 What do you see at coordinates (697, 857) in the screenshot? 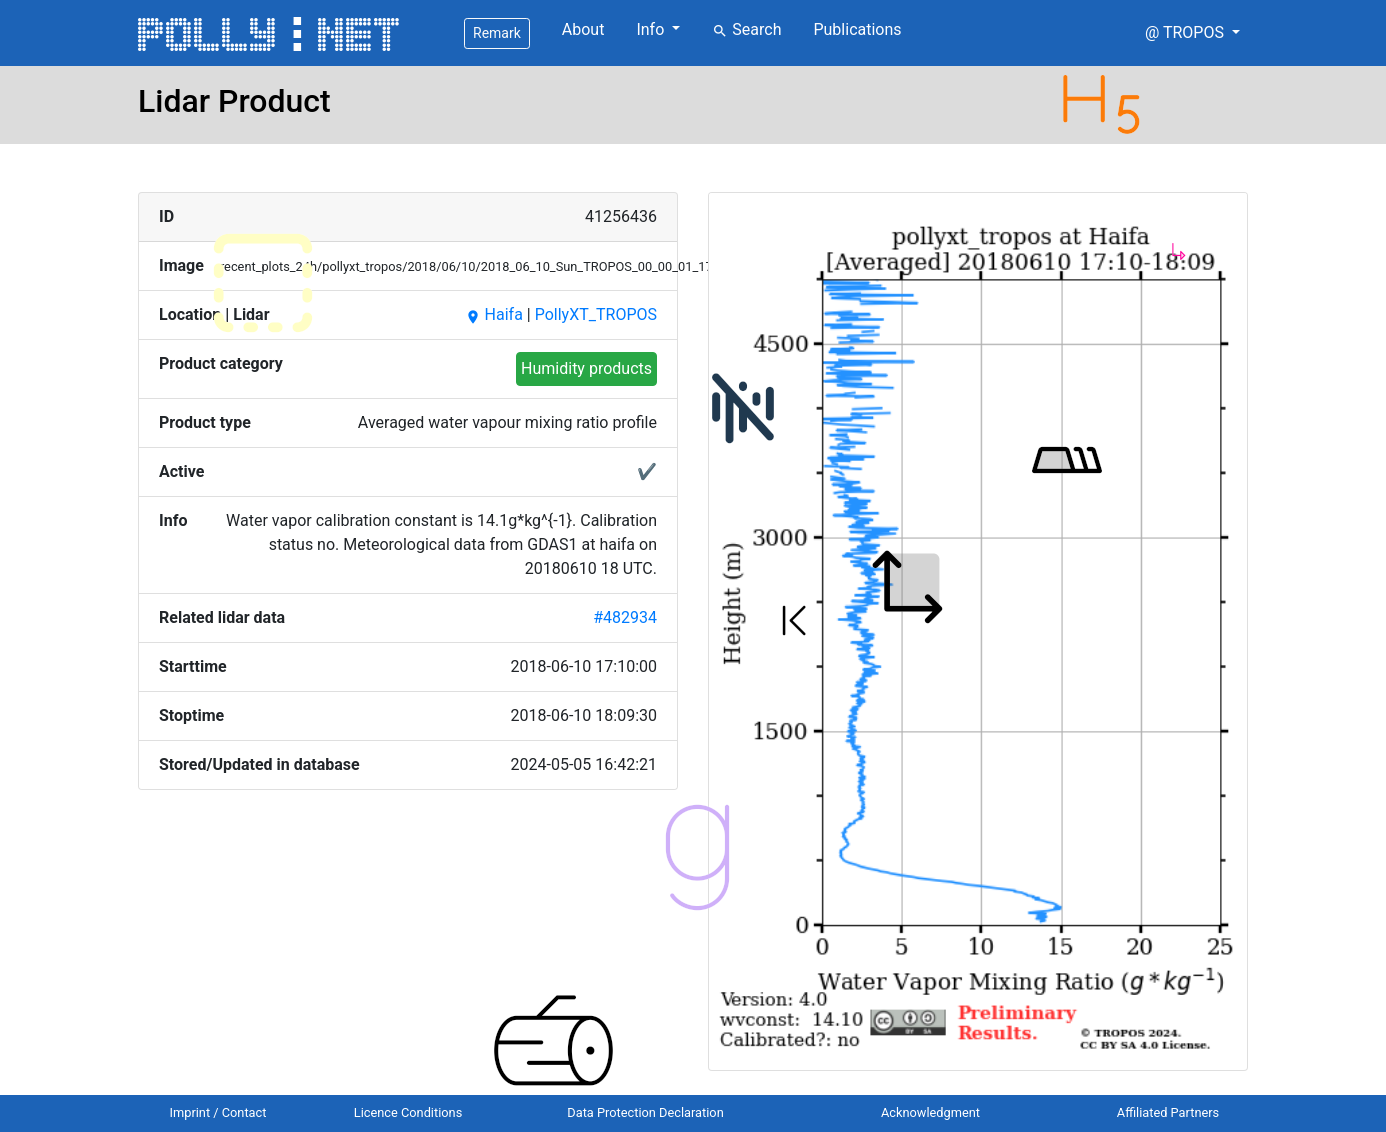
I see `open Goodreads app` at bounding box center [697, 857].